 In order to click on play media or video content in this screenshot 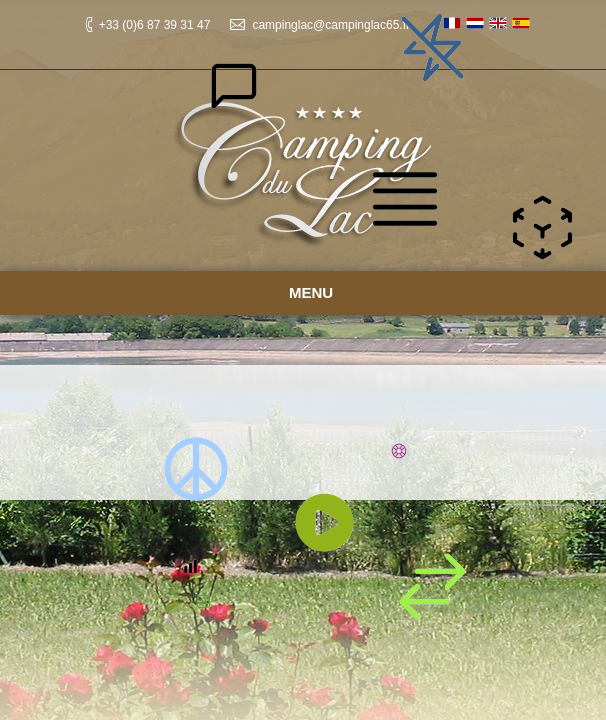, I will do `click(324, 522)`.